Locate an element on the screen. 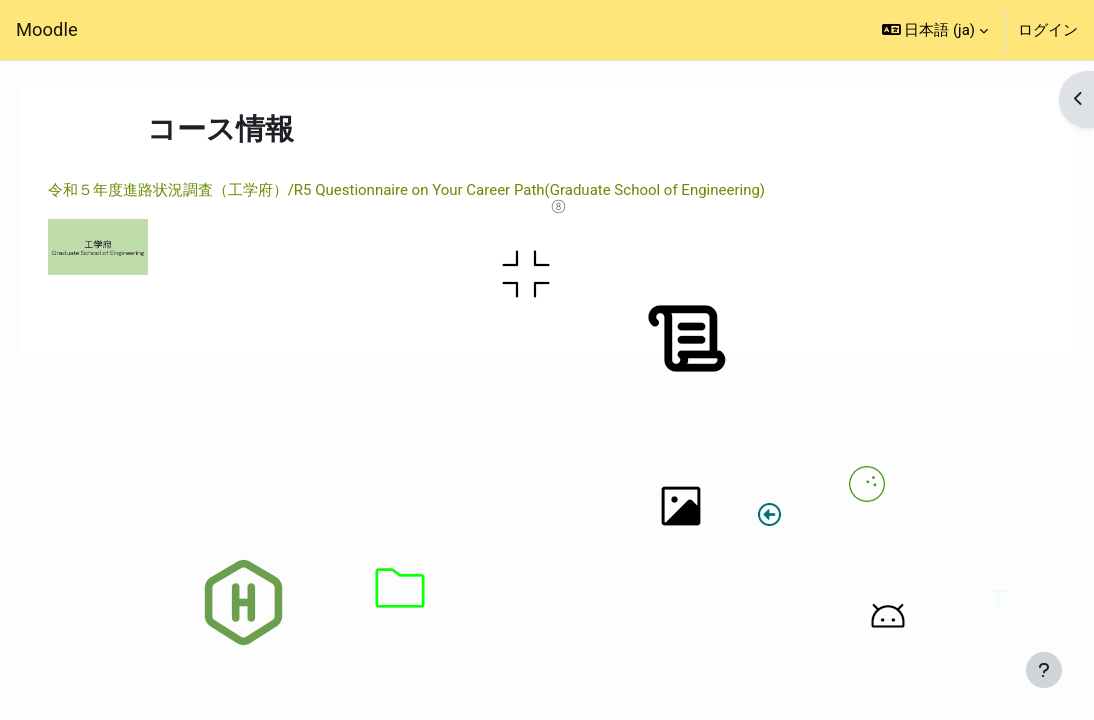  go back to the previous screen is located at coordinates (769, 514).